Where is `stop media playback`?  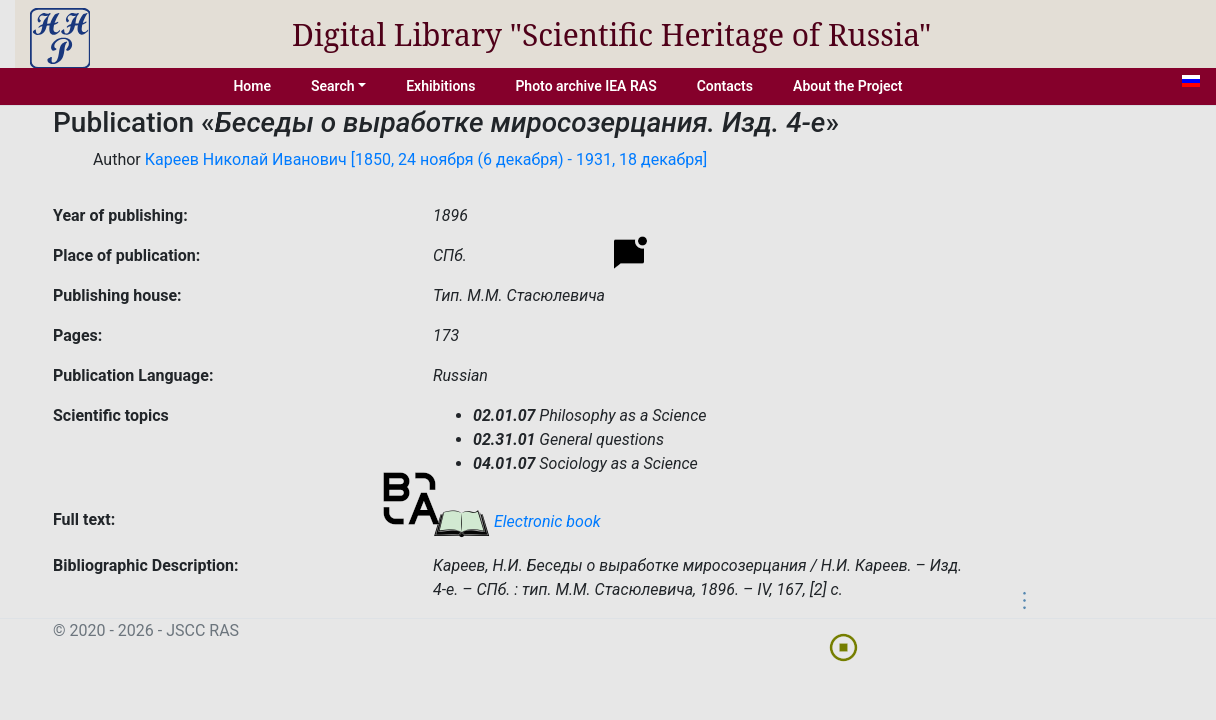
stop media playback is located at coordinates (843, 647).